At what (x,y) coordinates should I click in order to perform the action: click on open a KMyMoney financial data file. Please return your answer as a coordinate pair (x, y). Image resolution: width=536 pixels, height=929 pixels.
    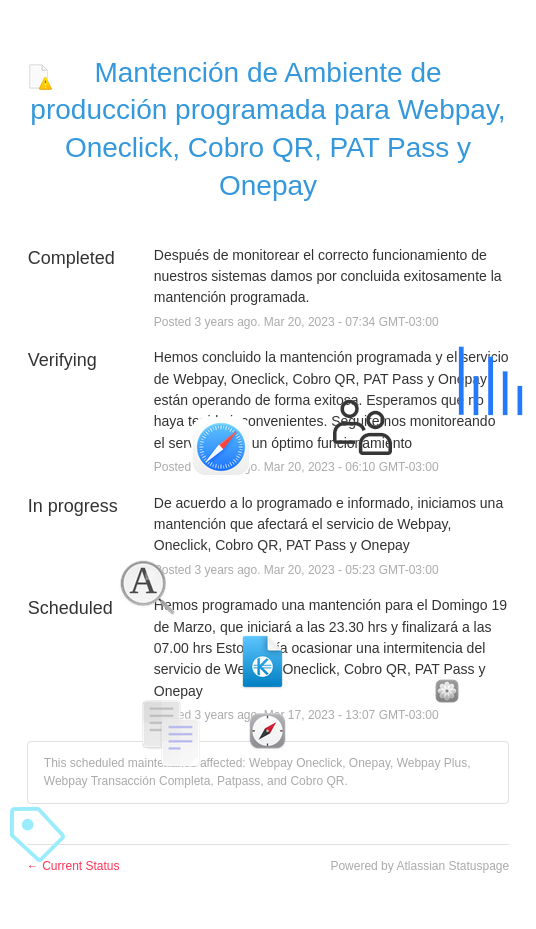
    Looking at the image, I should click on (262, 662).